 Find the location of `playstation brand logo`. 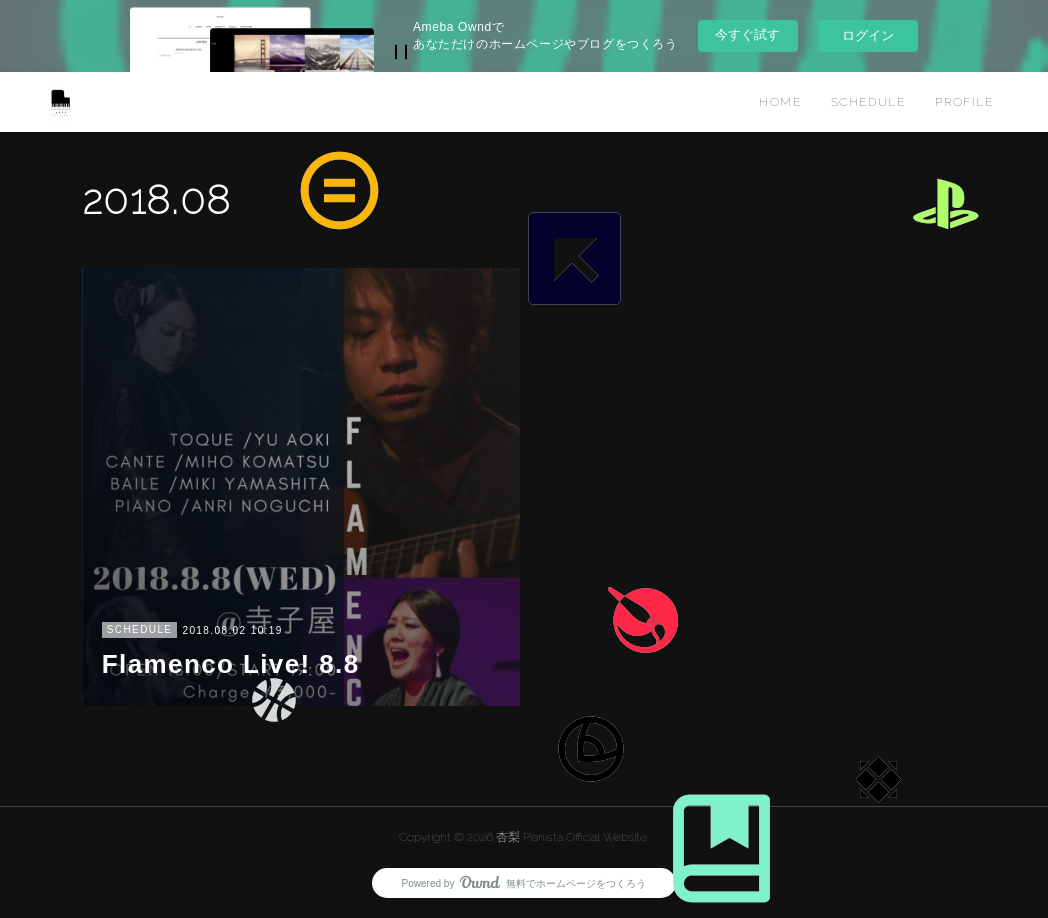

playstation brand logo is located at coordinates (946, 202).